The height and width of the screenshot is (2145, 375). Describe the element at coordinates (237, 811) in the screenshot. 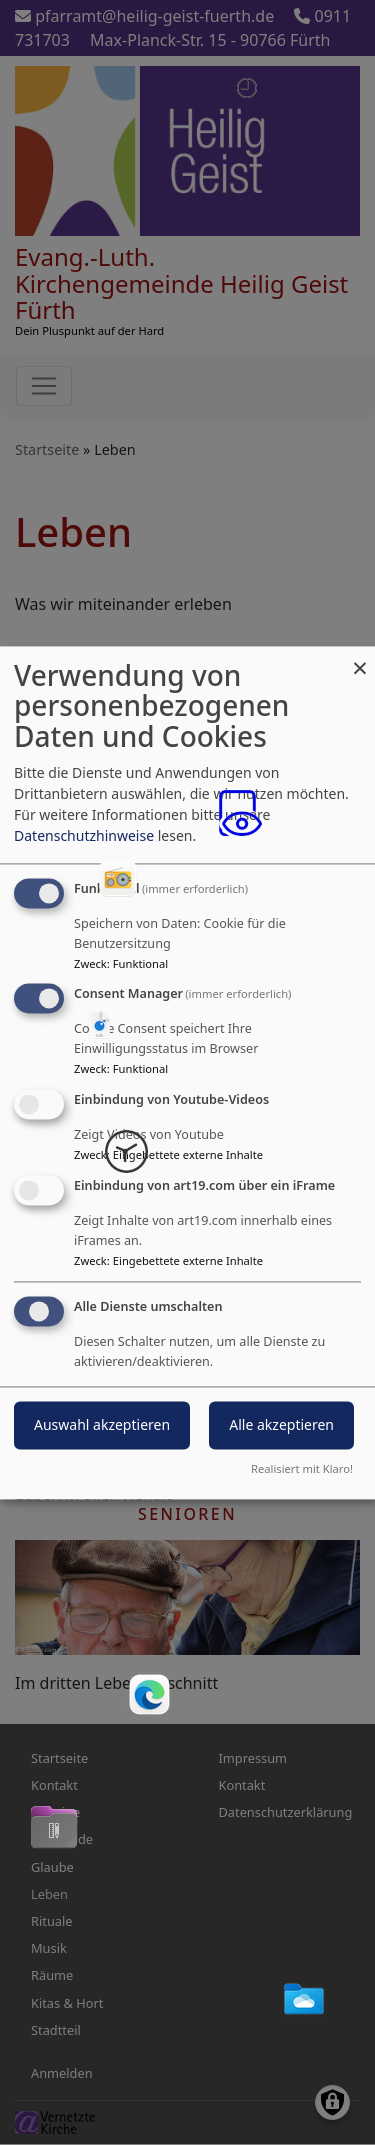

I see `open document viewer` at that location.